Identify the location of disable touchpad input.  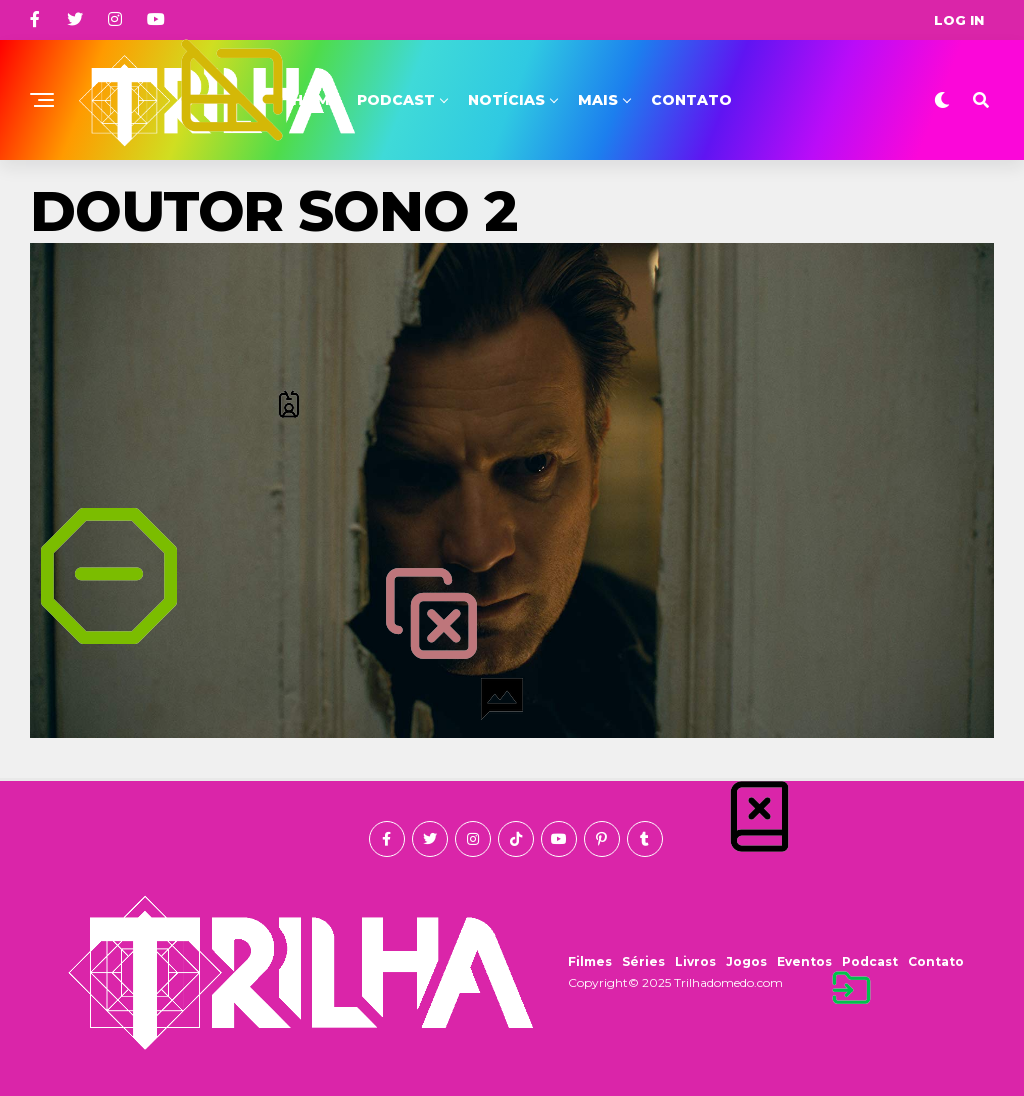
(232, 90).